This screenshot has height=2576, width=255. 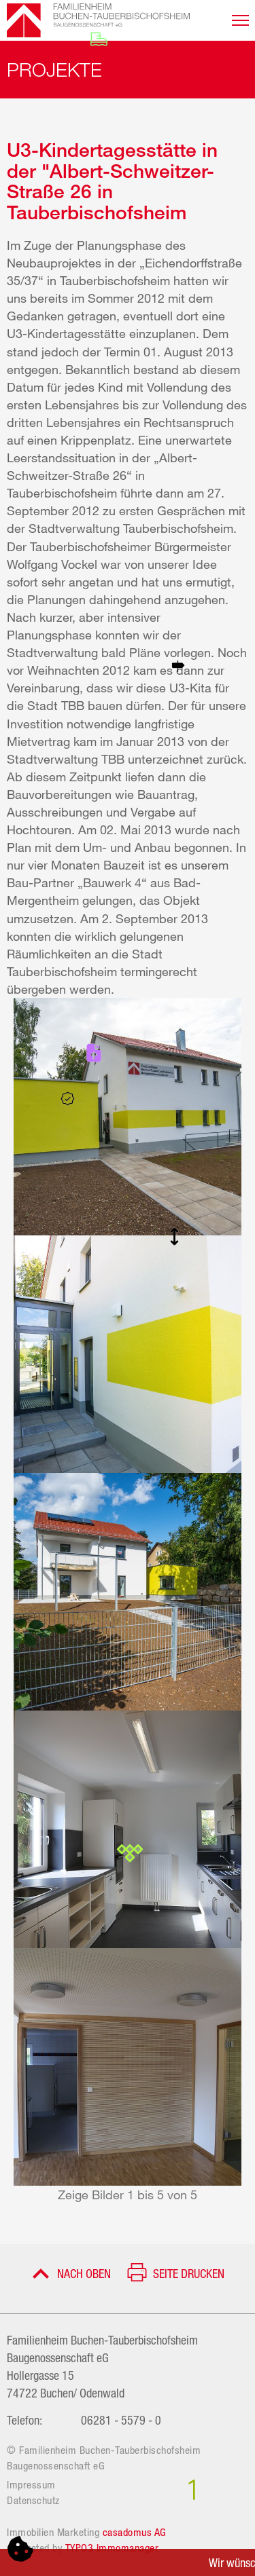 I want to click on select footwear or boot category, so click(x=98, y=39).